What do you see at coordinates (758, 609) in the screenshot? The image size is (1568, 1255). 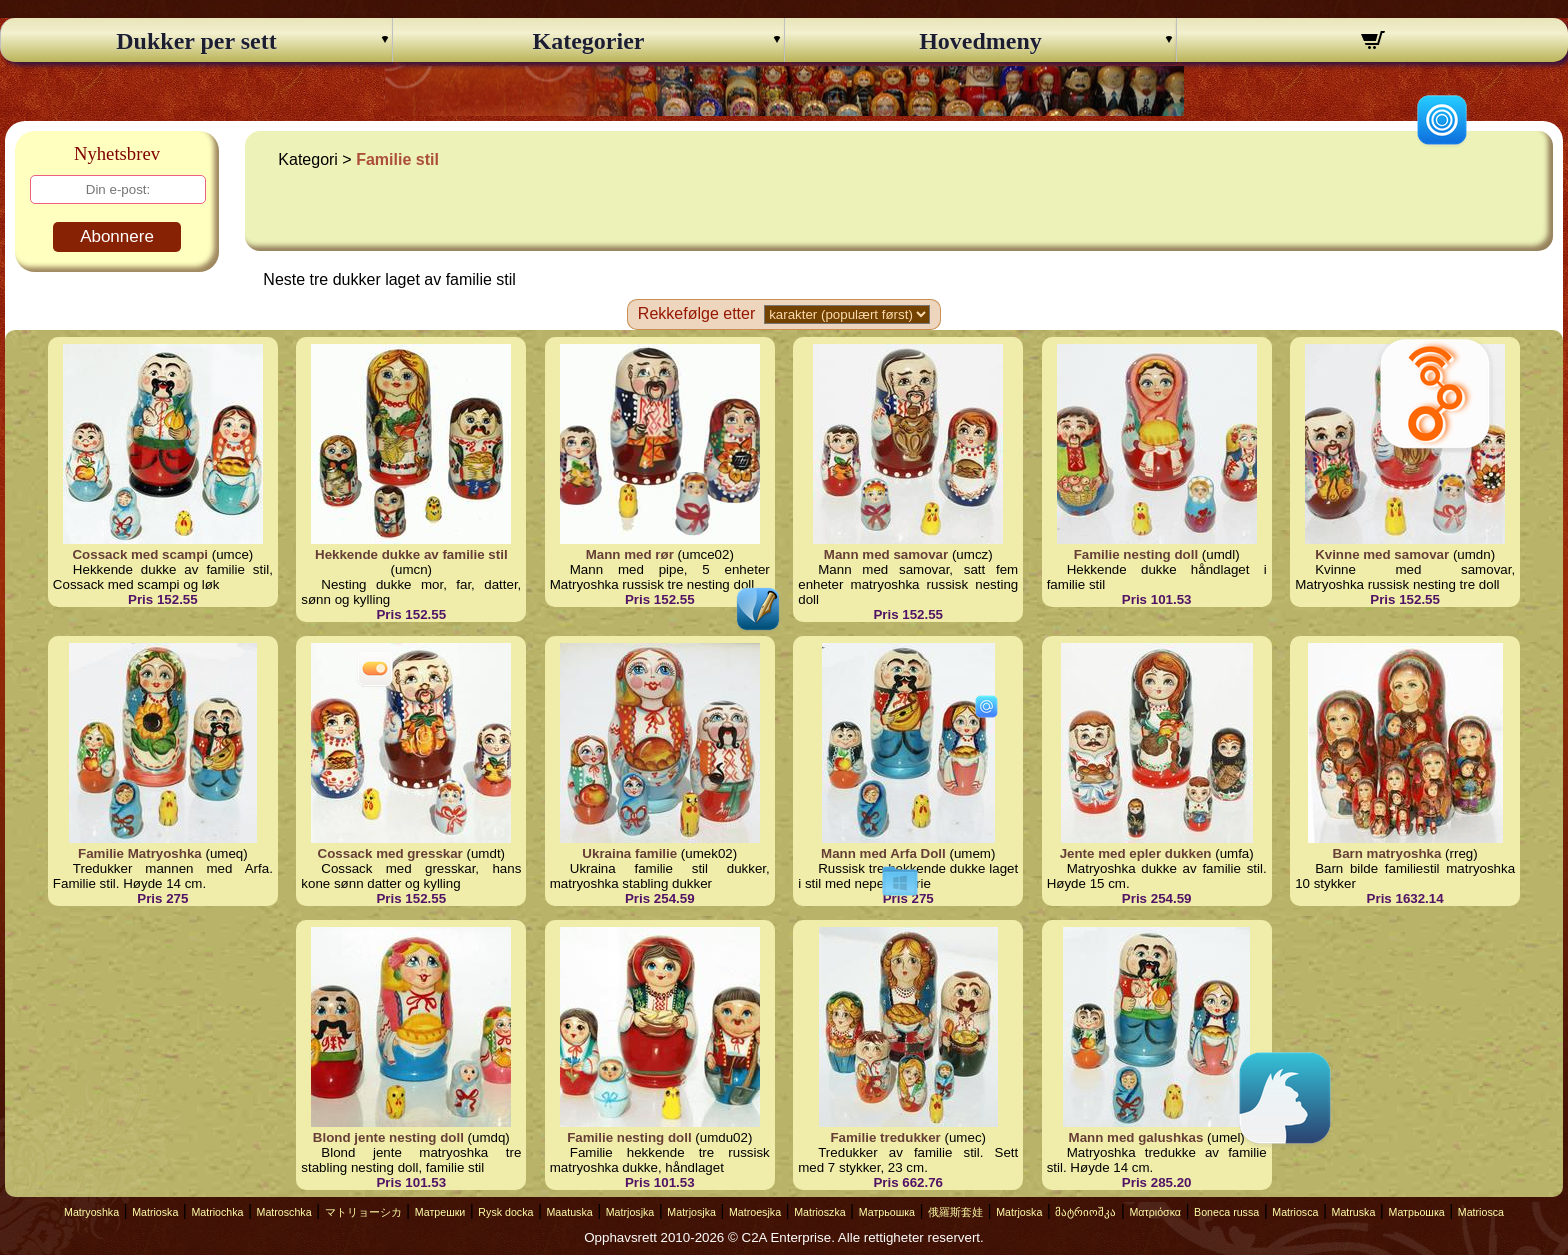 I see `open scribus desktop publishing application` at bounding box center [758, 609].